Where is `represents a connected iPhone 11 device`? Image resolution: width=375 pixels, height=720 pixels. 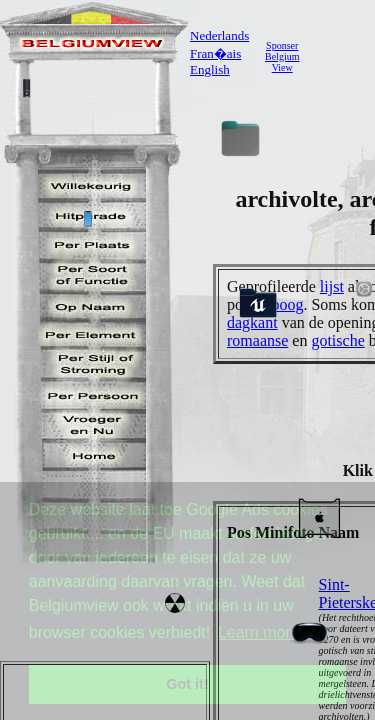
represents a connected iPhone 11 device is located at coordinates (88, 219).